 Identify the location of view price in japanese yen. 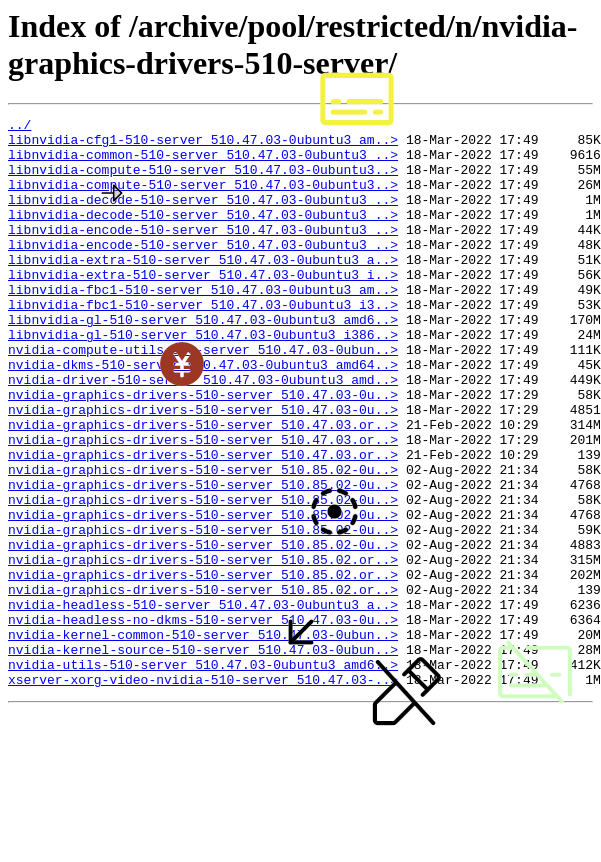
(182, 364).